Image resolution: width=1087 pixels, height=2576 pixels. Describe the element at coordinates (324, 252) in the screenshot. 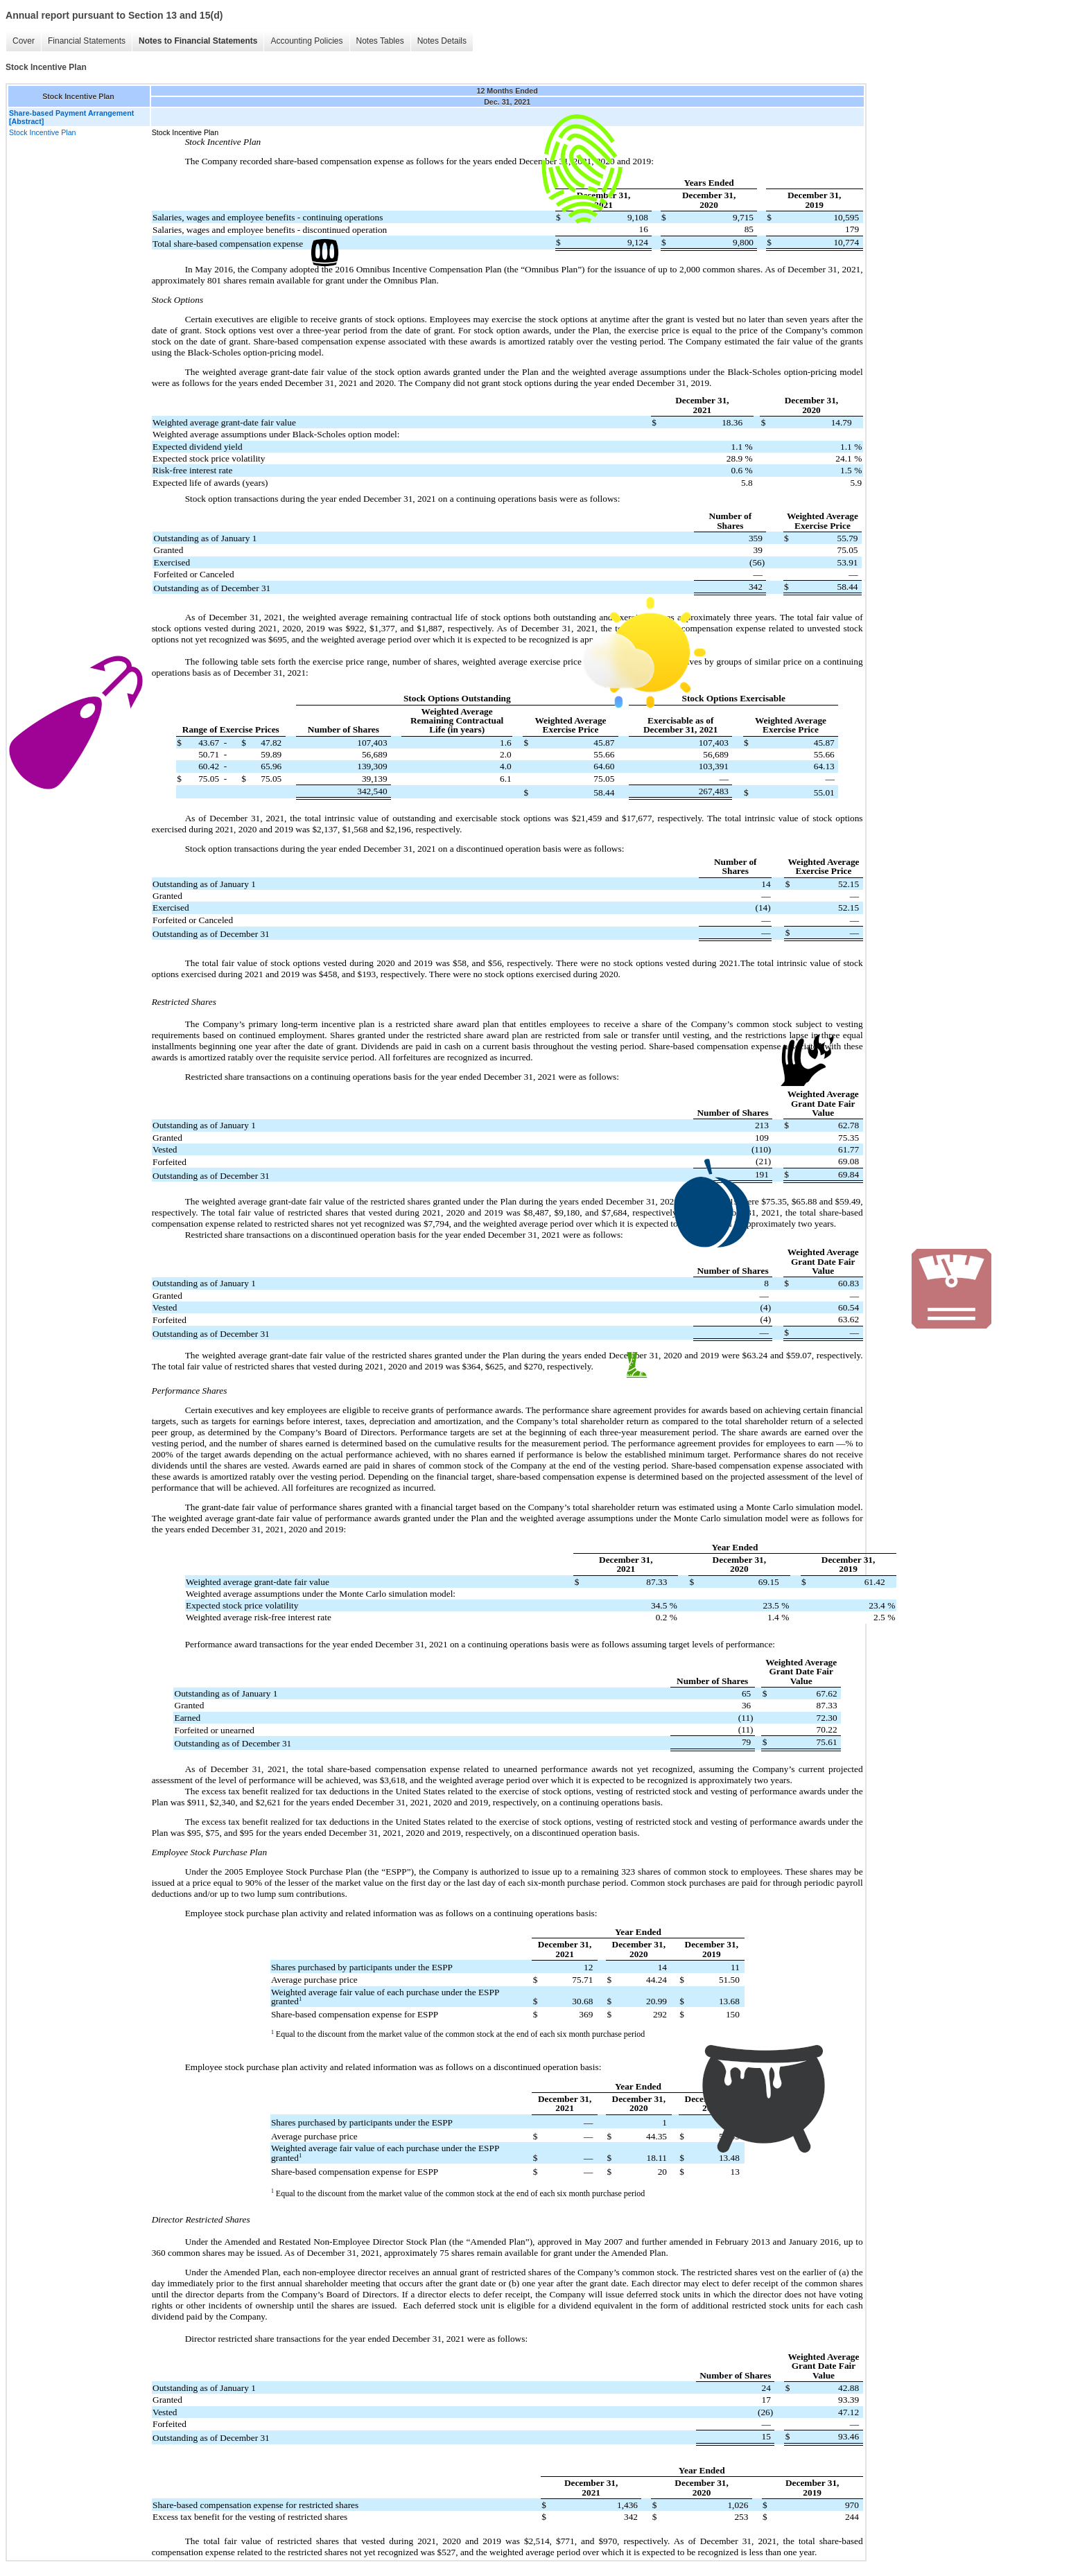

I see `barrel or cask item in a game inventory` at that location.